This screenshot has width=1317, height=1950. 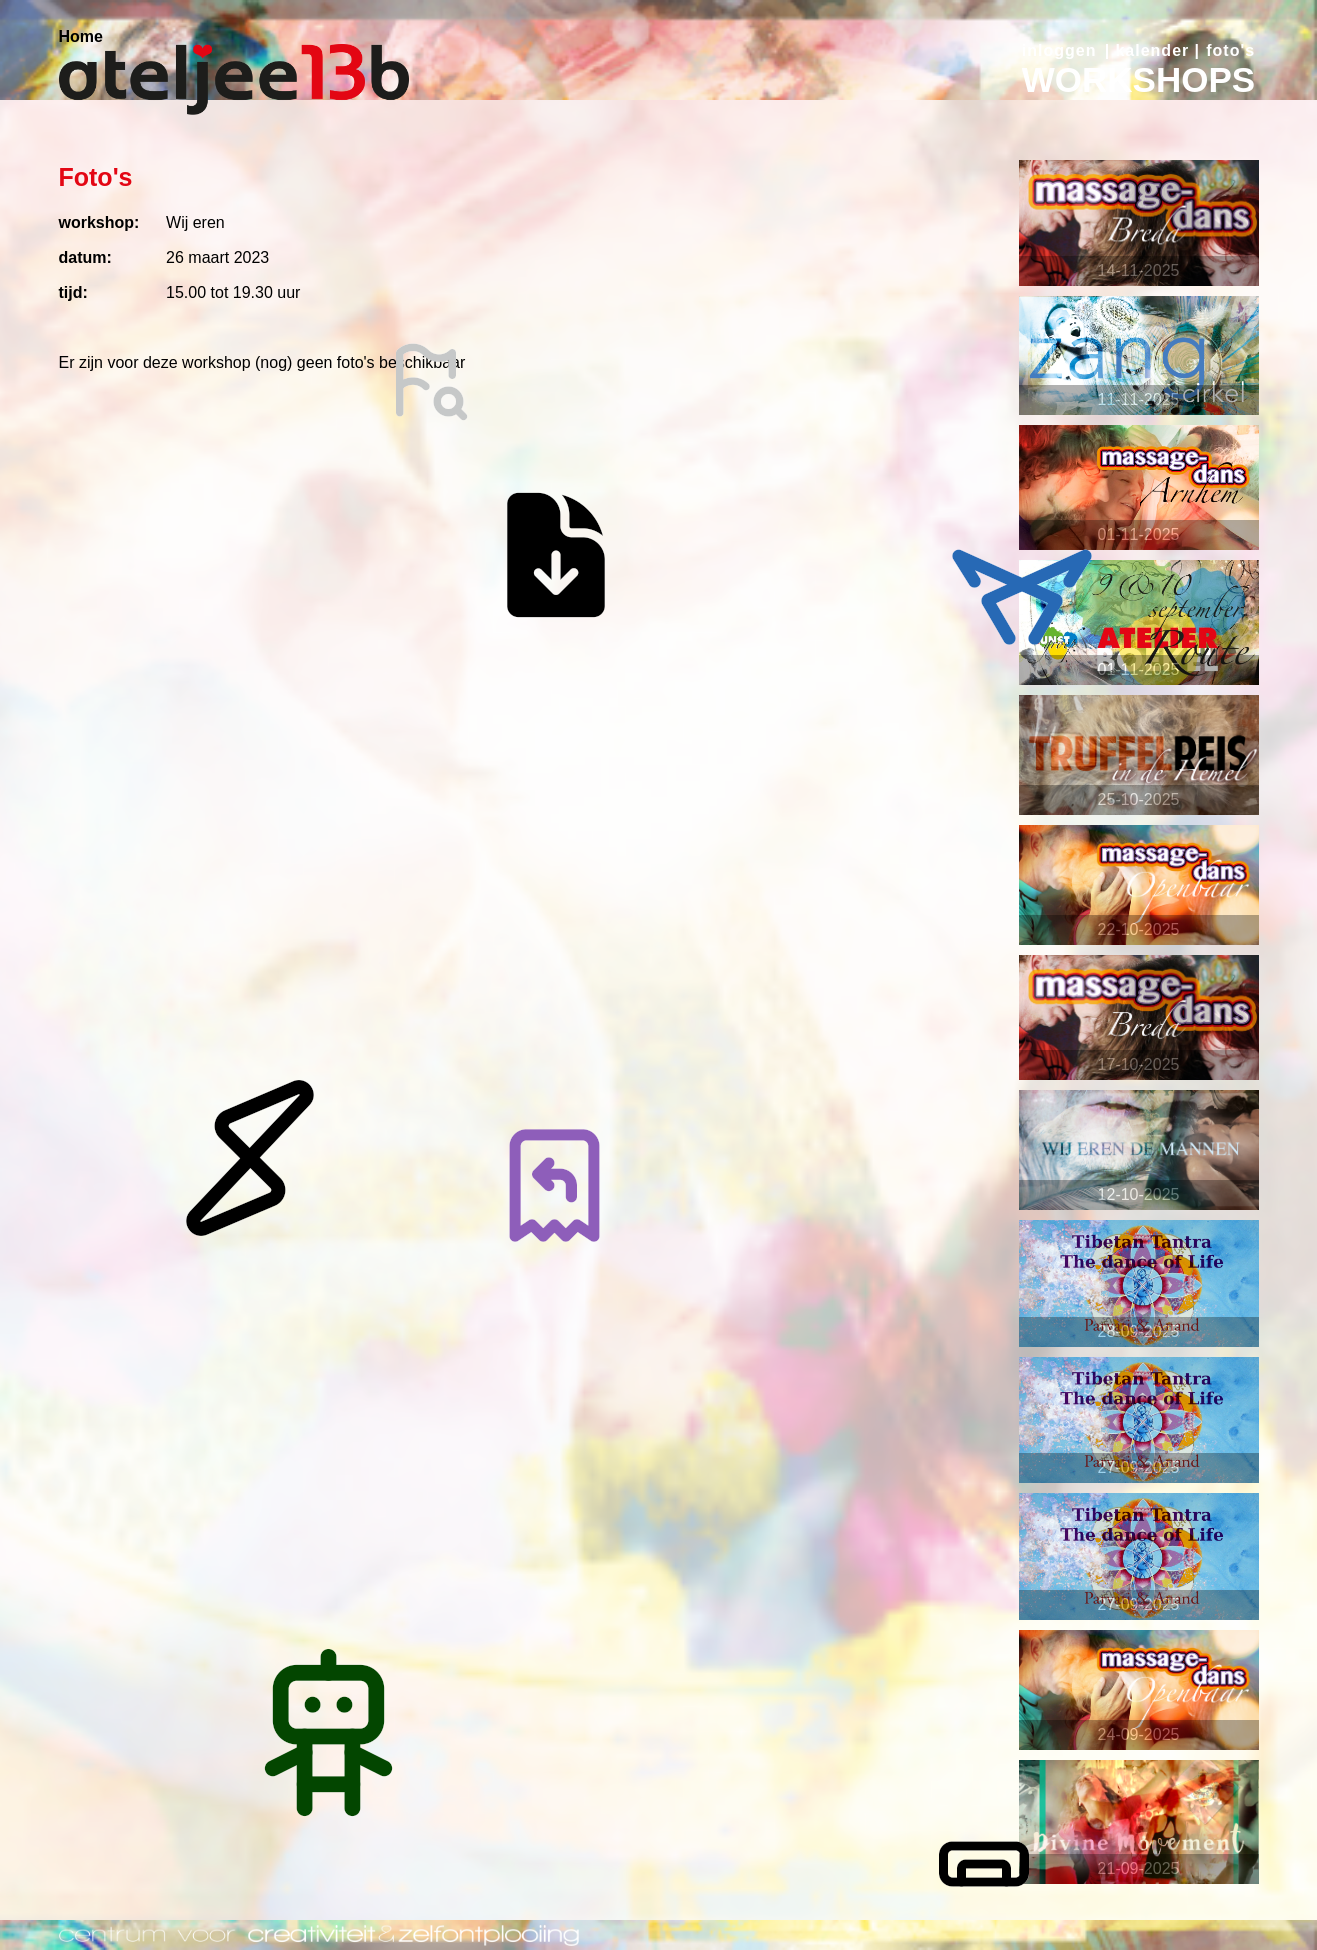 What do you see at coordinates (554, 1185) in the screenshot?
I see `request a refund for a purchase` at bounding box center [554, 1185].